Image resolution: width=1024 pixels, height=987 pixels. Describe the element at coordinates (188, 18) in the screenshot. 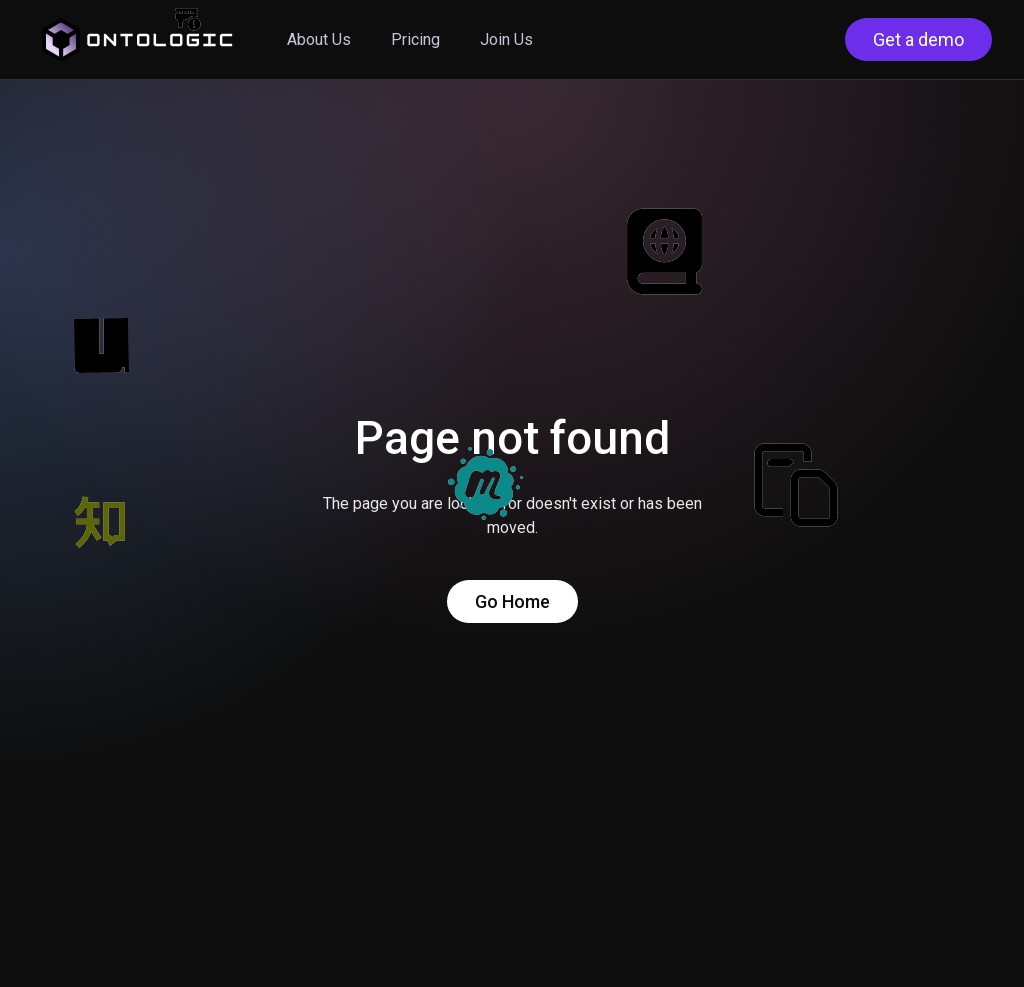

I see `bridge alert or infrastructure warning` at that location.